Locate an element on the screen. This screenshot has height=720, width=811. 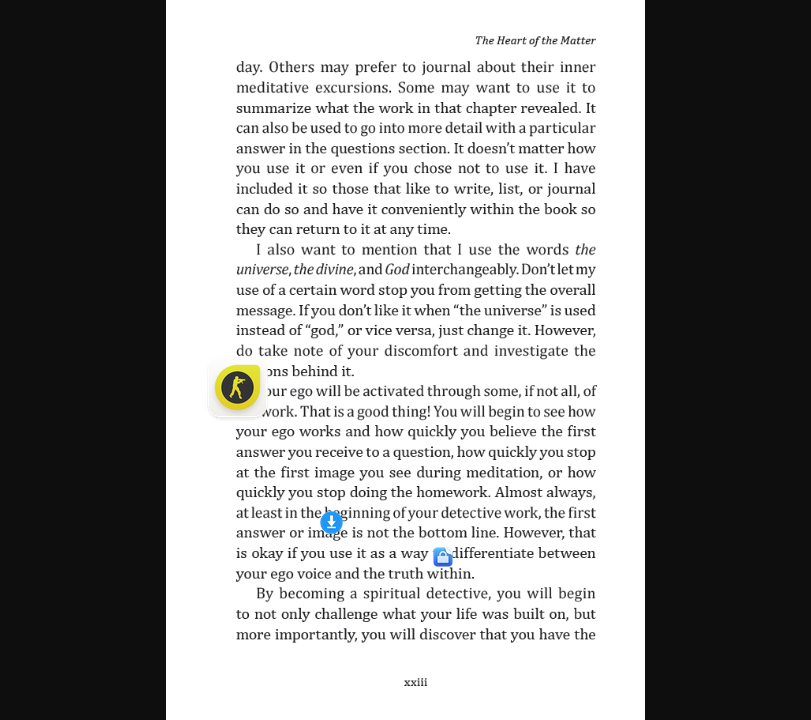
indicates a downloaded or downloading file is located at coordinates (331, 522).